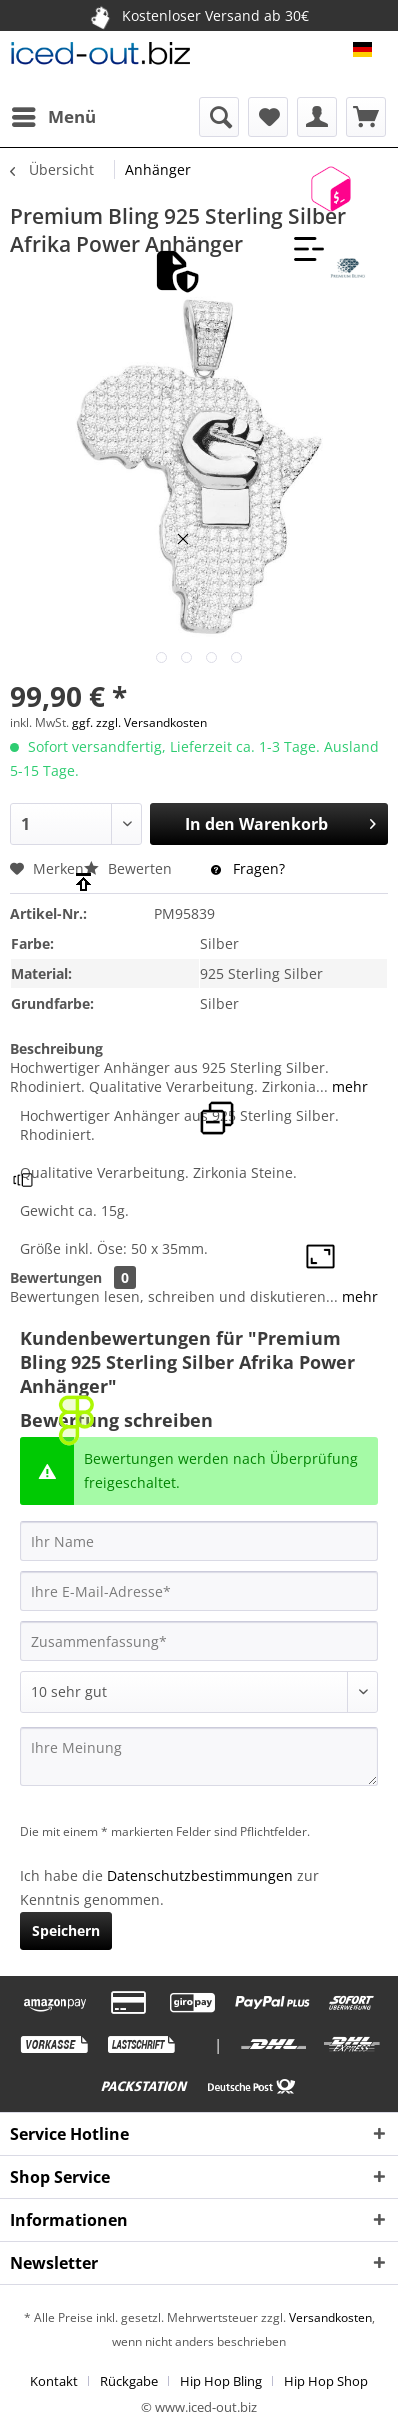 The width and height of the screenshot is (398, 2416). What do you see at coordinates (309, 249) in the screenshot?
I see `remove an item from the list` at bounding box center [309, 249].